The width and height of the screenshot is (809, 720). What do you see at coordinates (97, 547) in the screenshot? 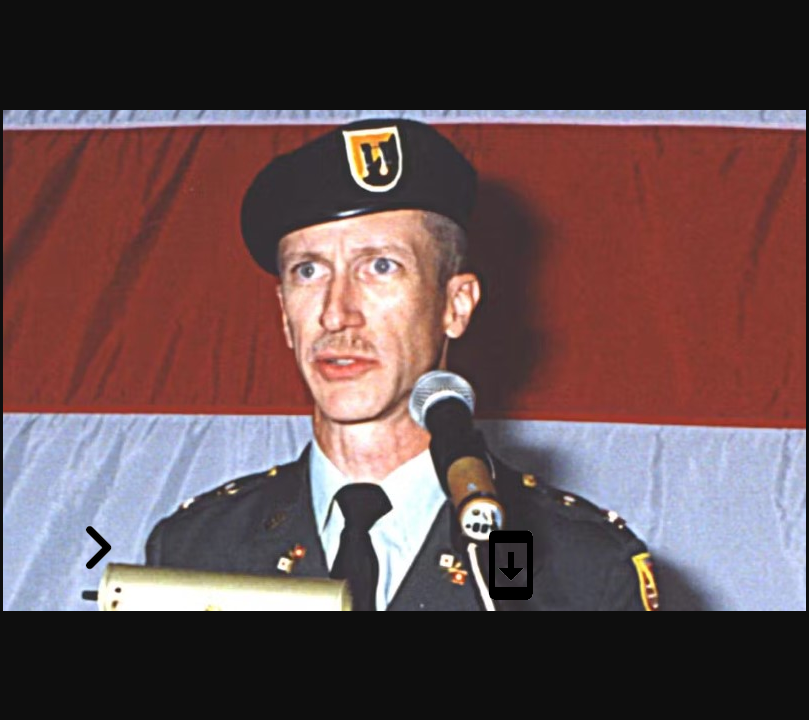
I see `go to the next item or page` at bounding box center [97, 547].